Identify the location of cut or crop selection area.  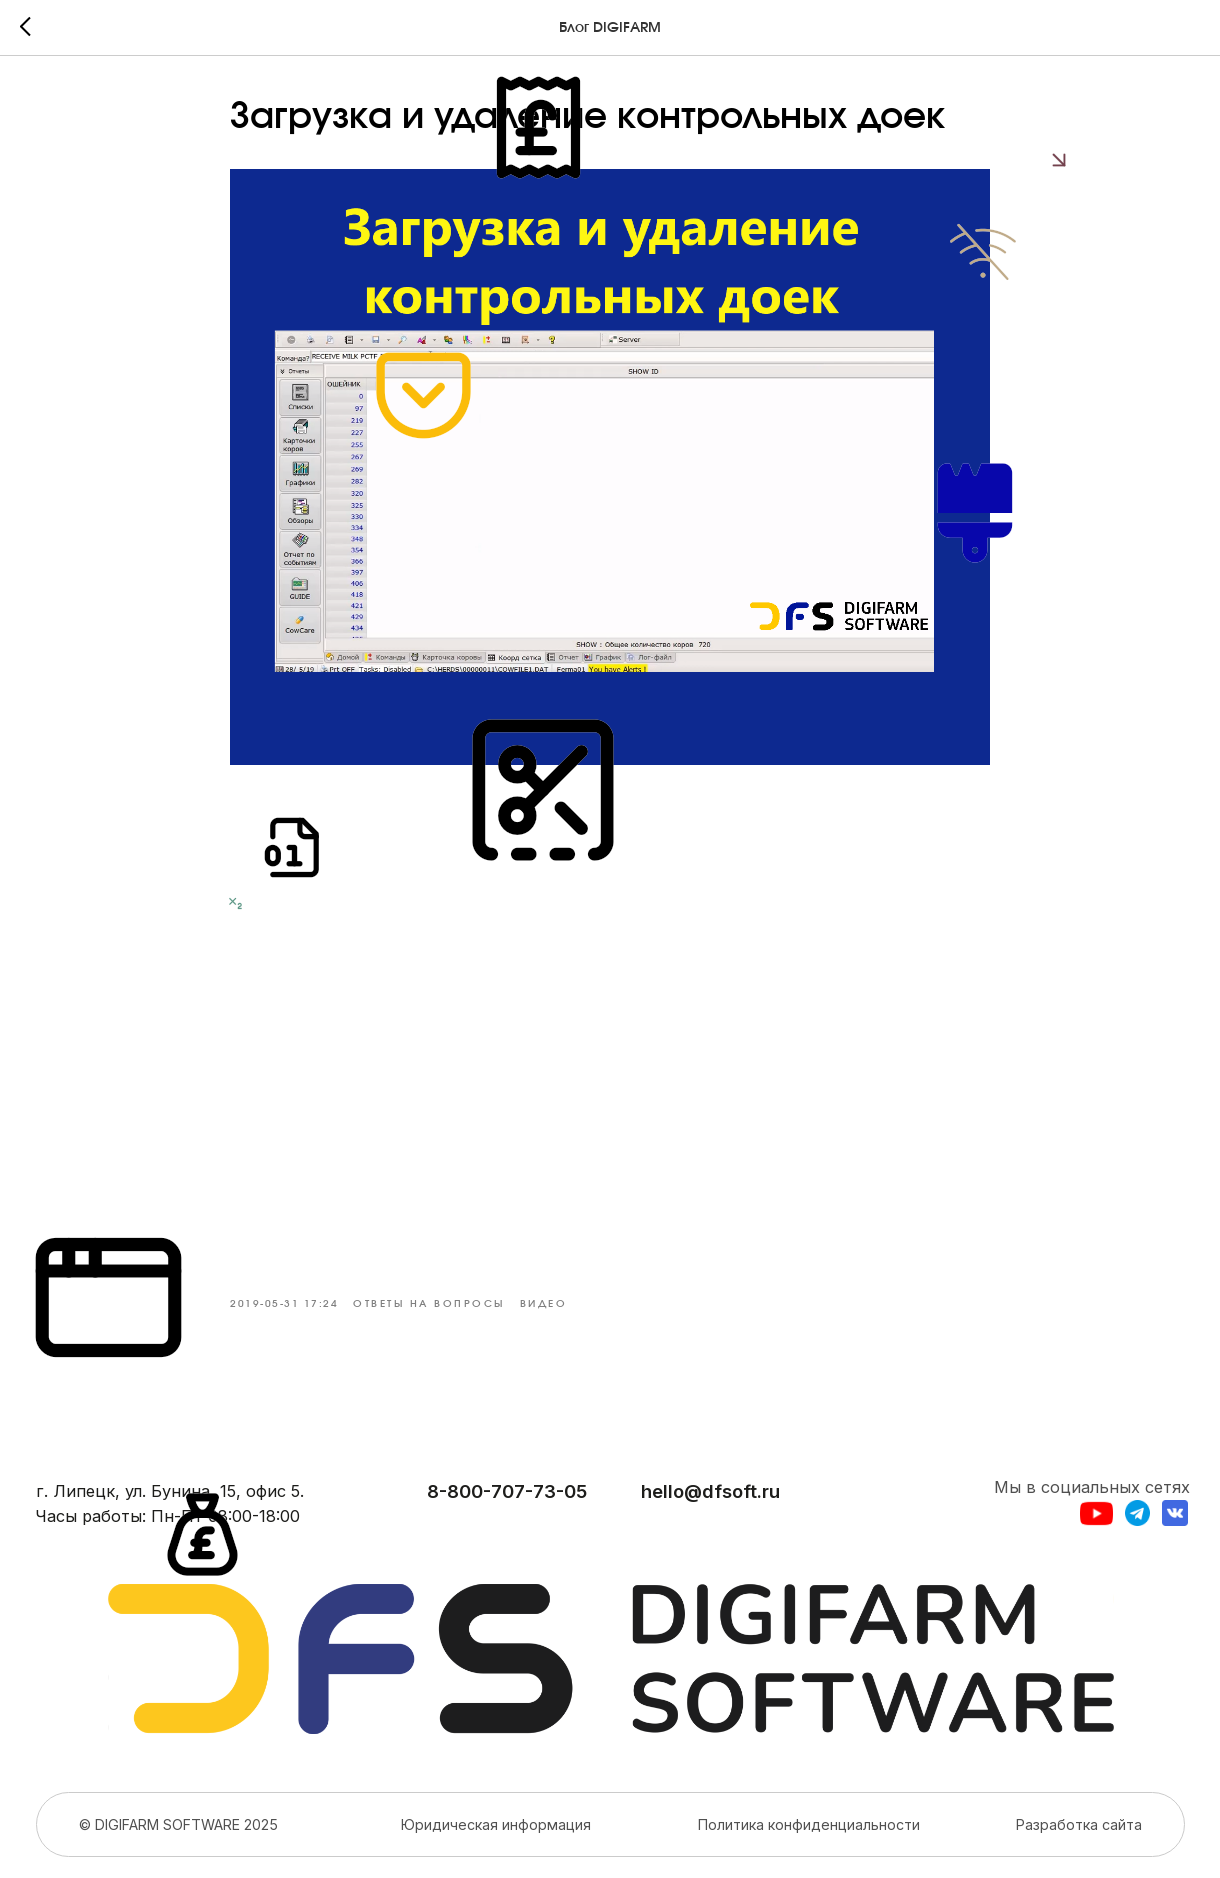
(543, 790).